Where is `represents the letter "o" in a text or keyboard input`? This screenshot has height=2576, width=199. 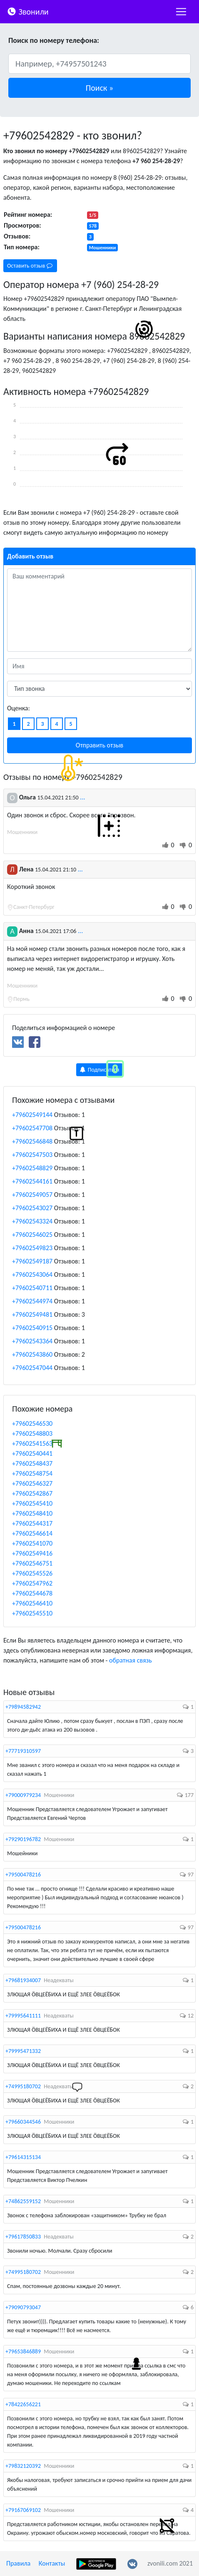 represents the letter "o" in a text or keyboard input is located at coordinates (115, 1069).